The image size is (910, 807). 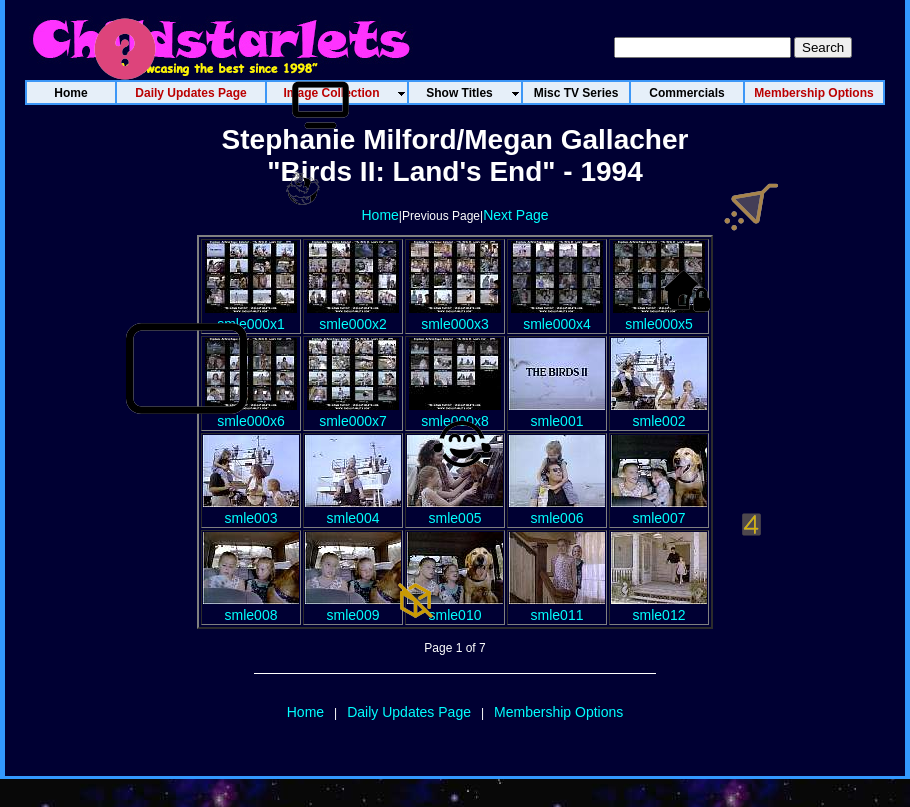 I want to click on filter or sort content, so click(x=750, y=204).